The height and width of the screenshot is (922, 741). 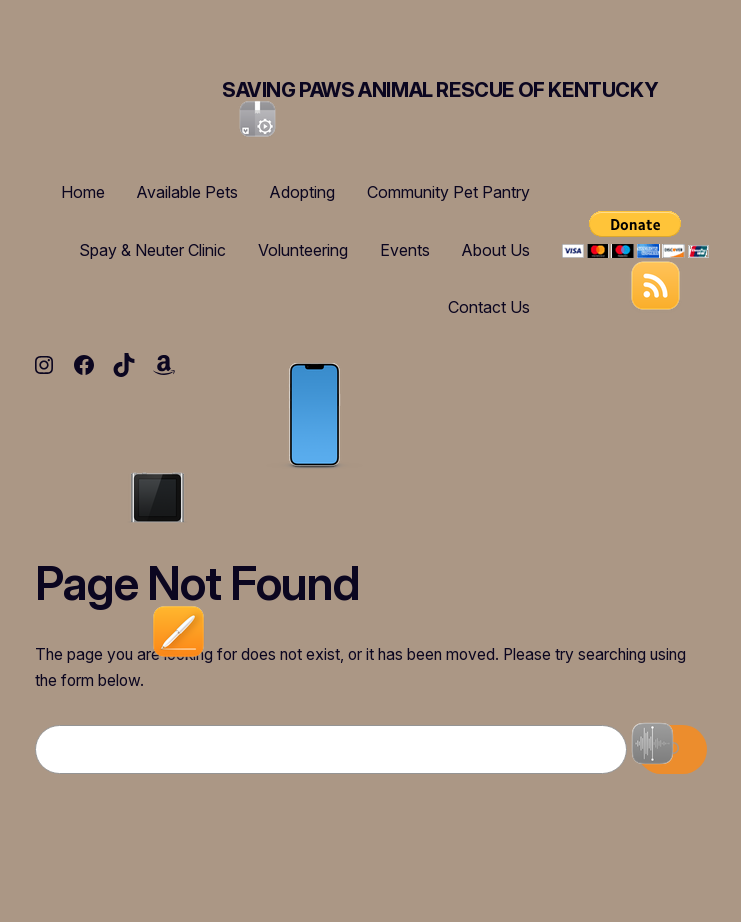 I want to click on access YaST AutoYaST system configuration, so click(x=257, y=119).